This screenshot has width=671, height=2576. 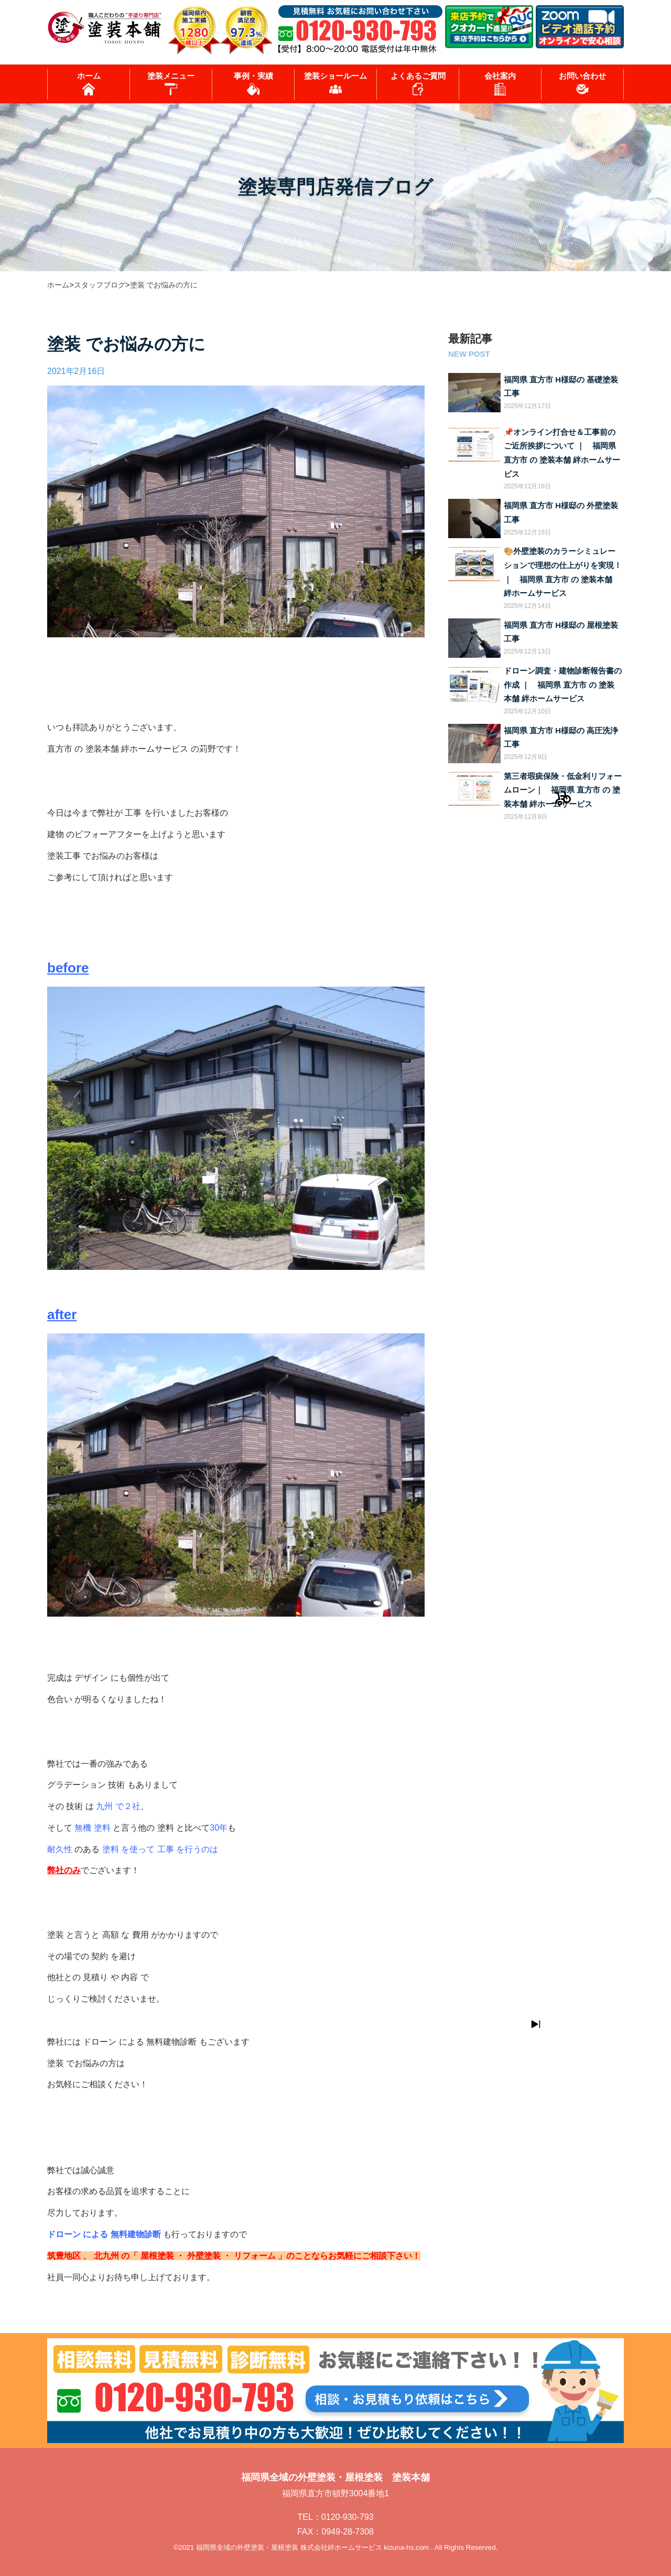 I want to click on view bike and scooter rental options, so click(x=561, y=798).